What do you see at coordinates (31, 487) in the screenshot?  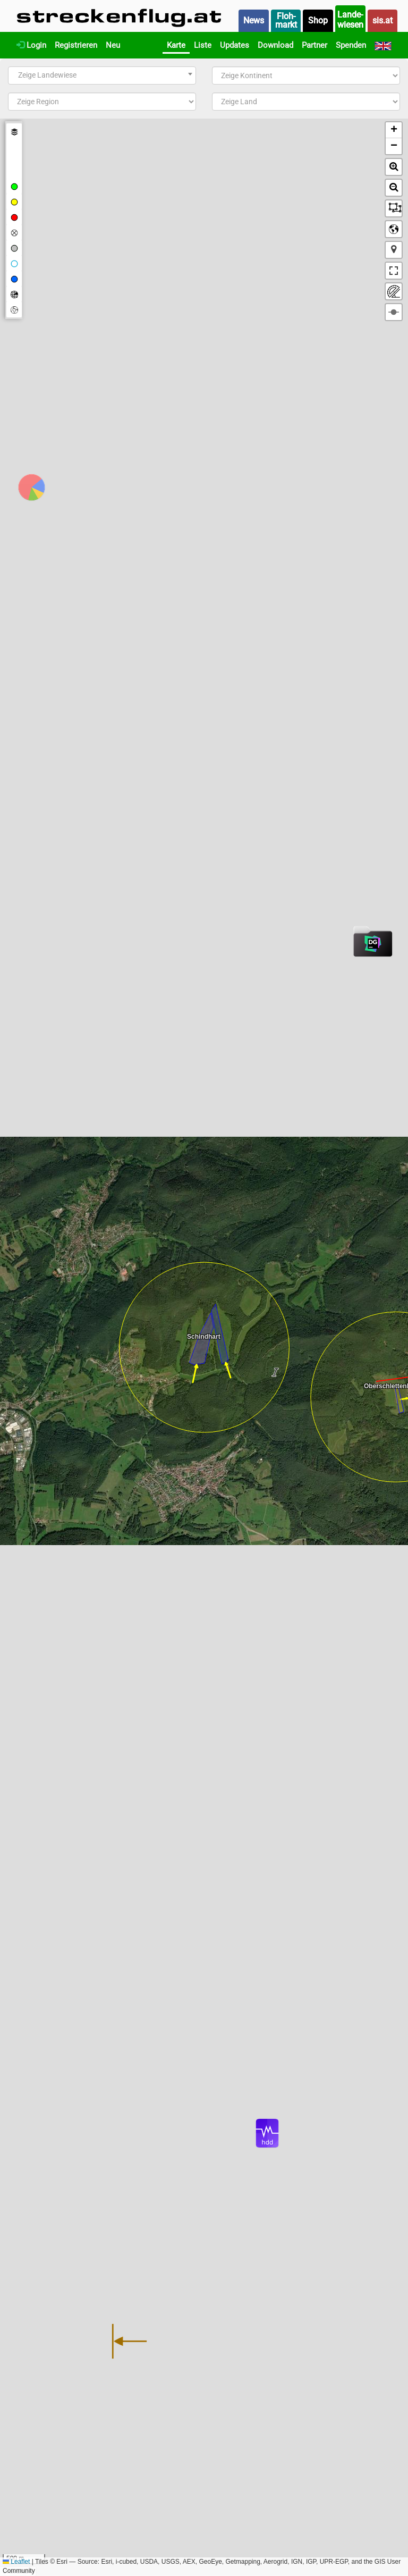 I see `open disk usage analyzer` at bounding box center [31, 487].